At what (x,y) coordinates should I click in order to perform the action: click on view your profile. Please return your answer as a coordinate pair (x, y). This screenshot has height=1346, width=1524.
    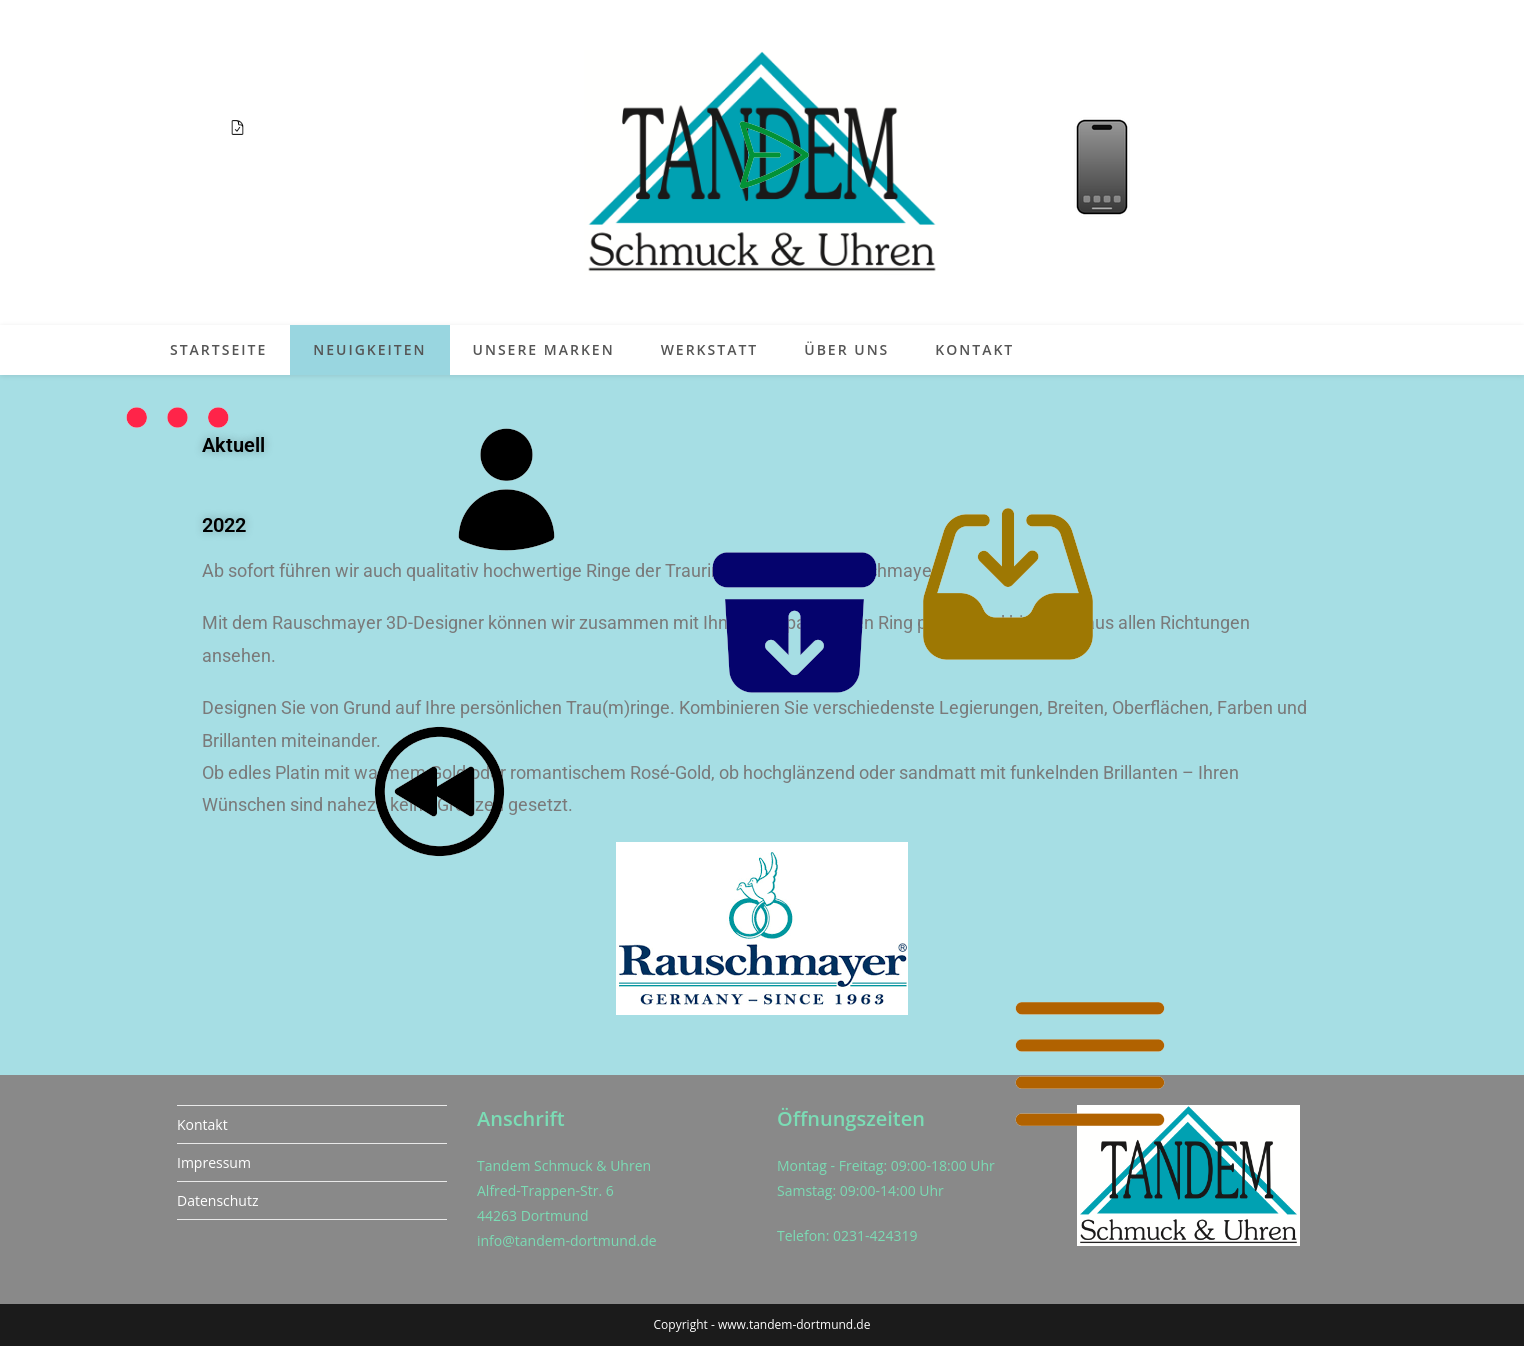
    Looking at the image, I should click on (506, 489).